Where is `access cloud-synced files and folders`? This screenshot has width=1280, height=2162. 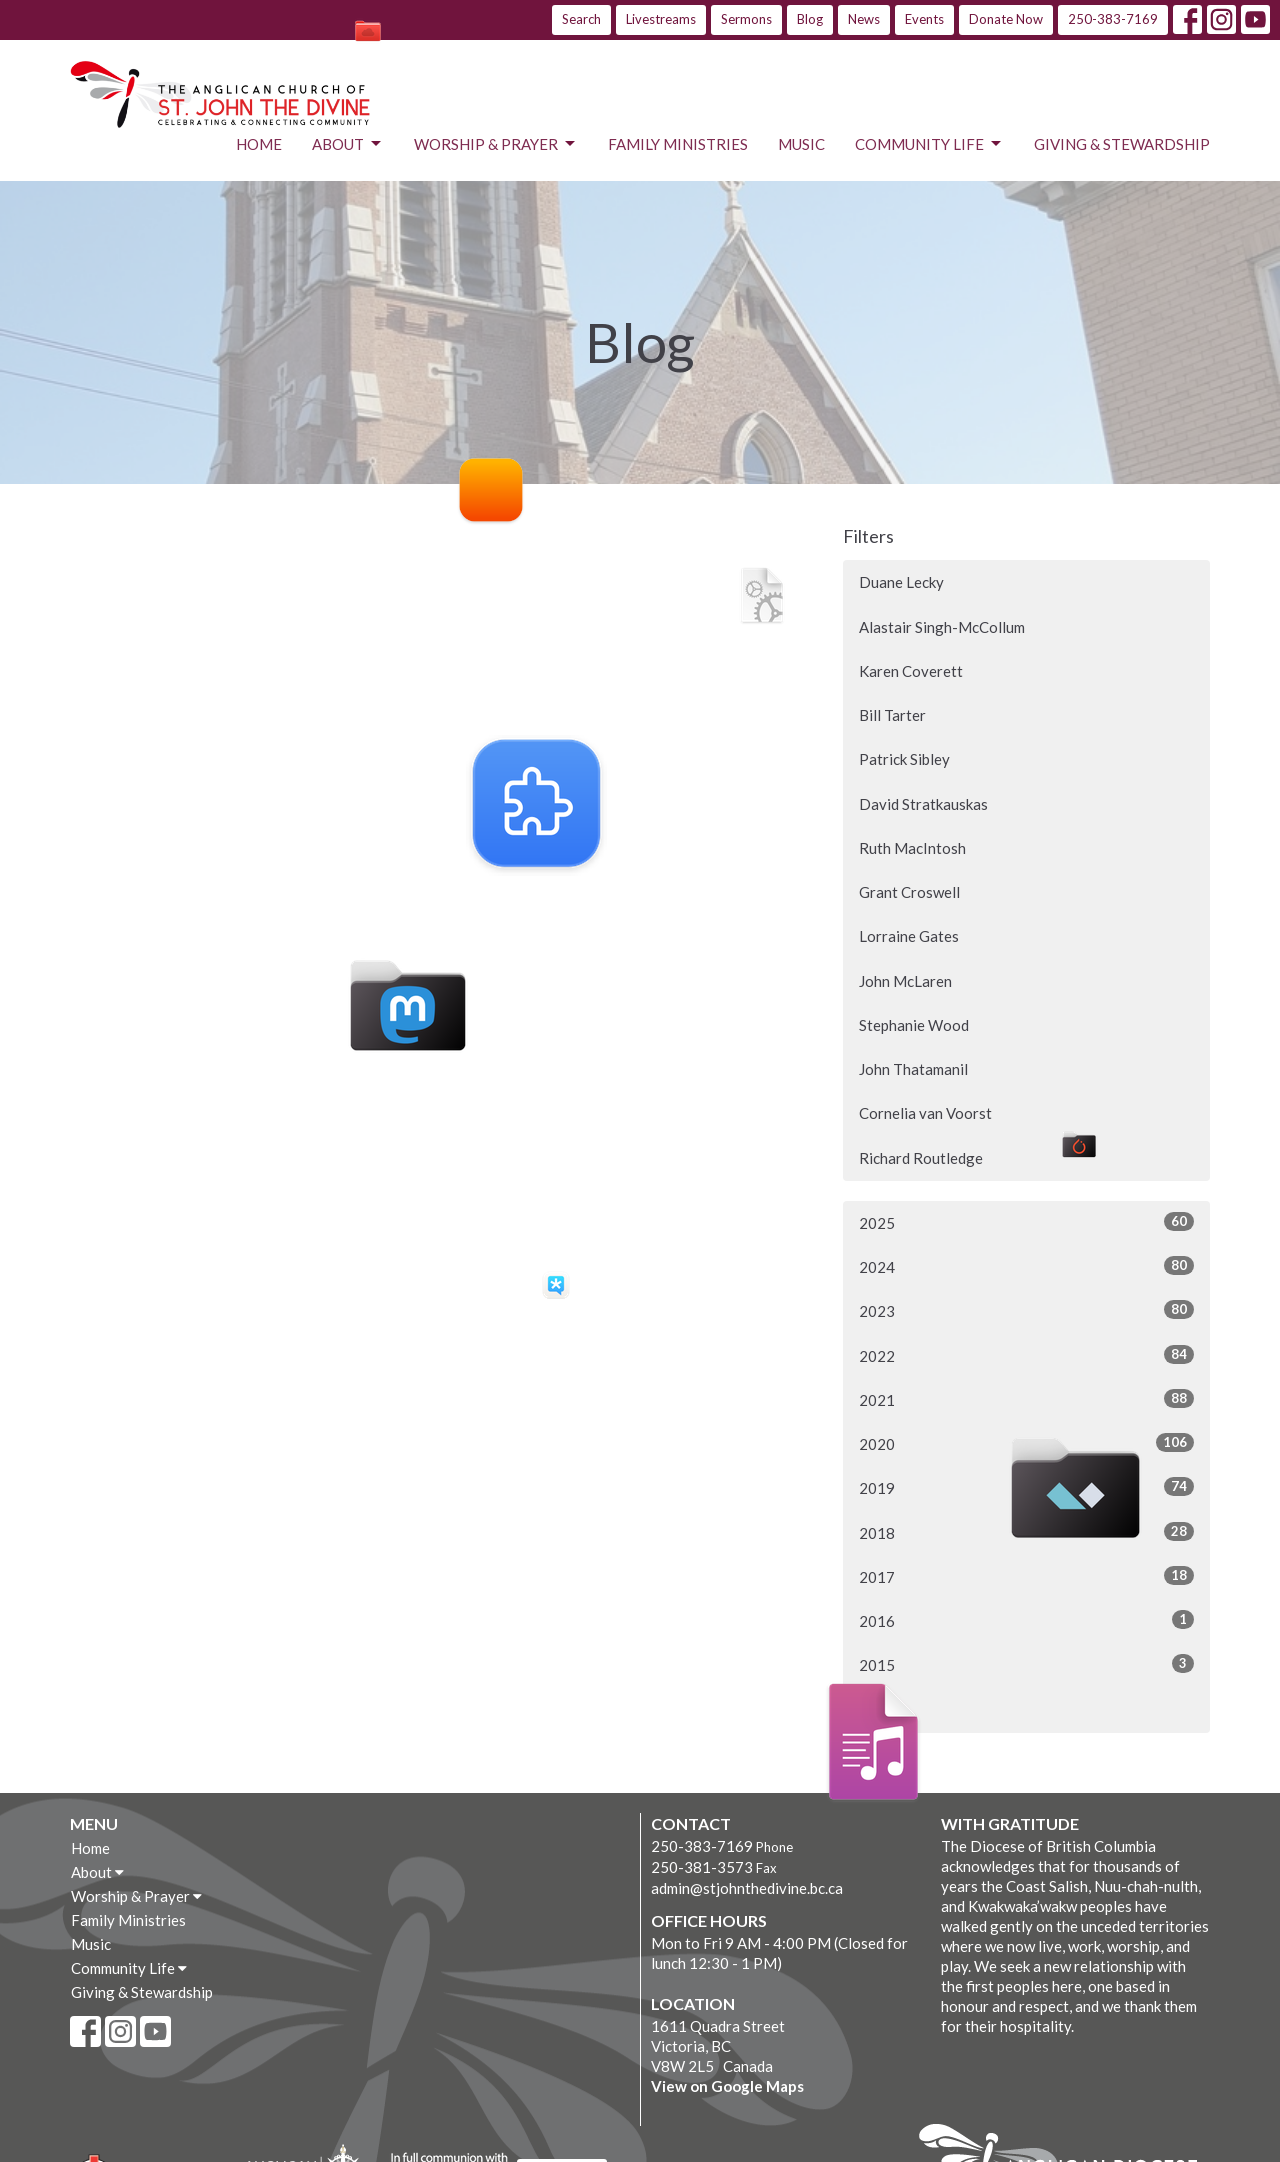
access cloud-synced files and folders is located at coordinates (368, 31).